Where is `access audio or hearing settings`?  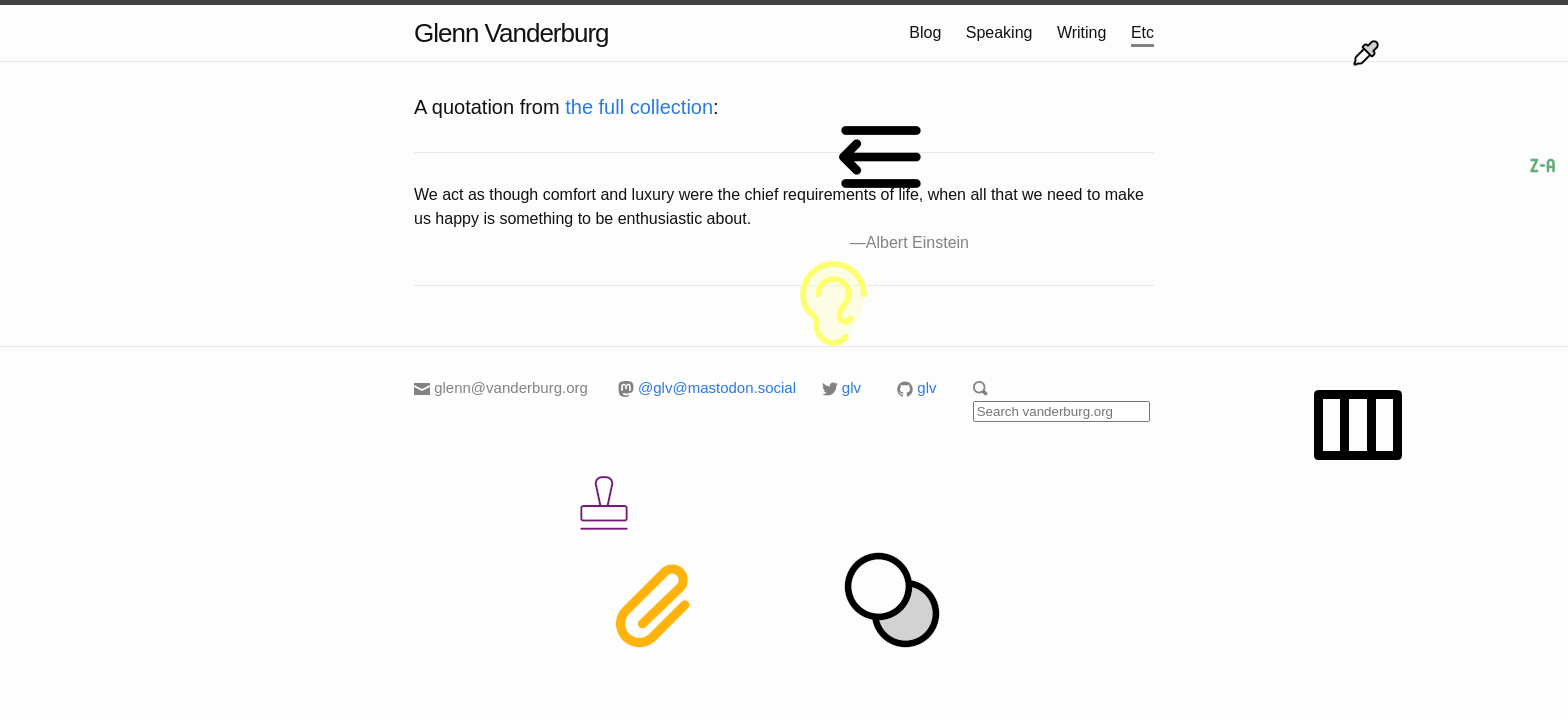 access audio or hearing settings is located at coordinates (833, 303).